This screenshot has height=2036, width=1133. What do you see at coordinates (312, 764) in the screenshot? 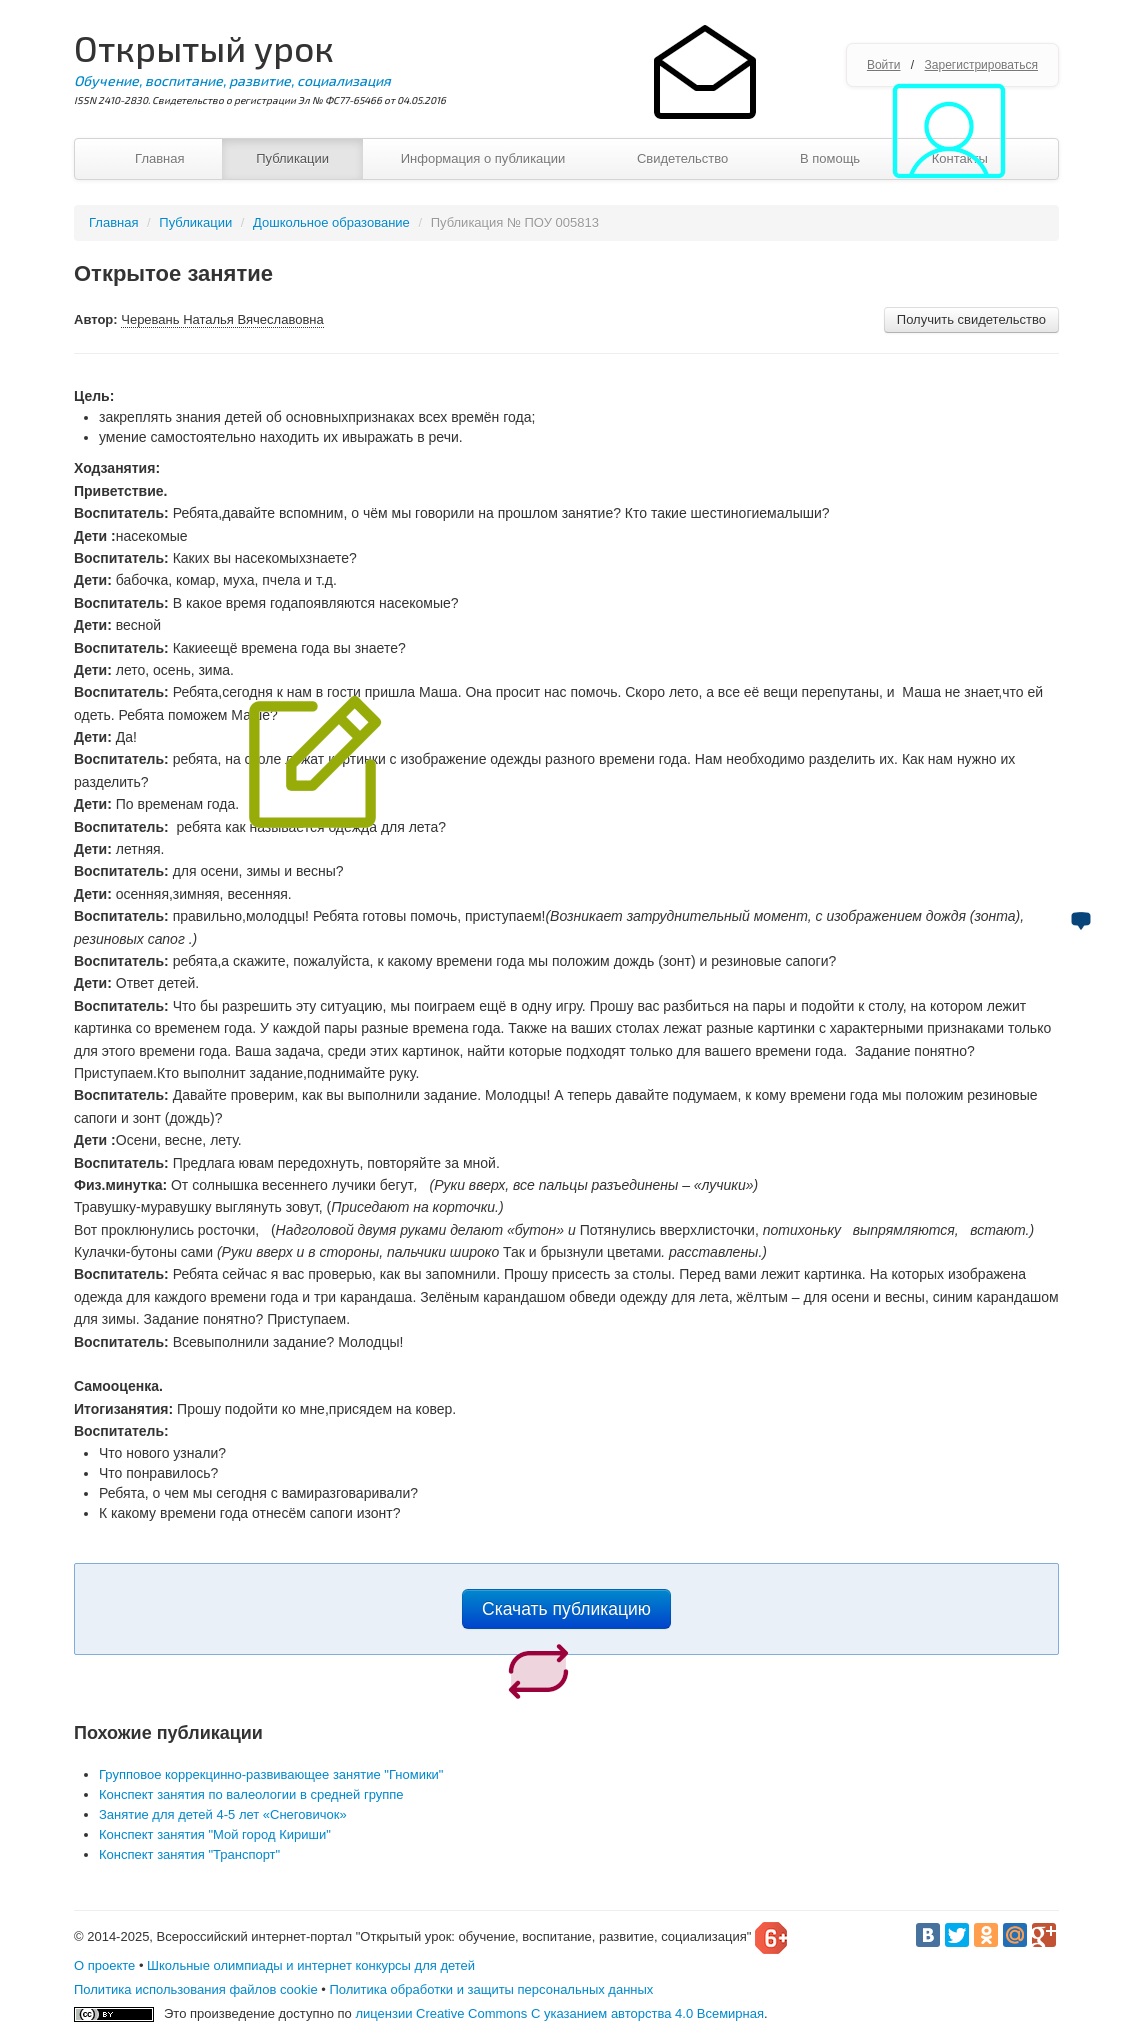
I see `compose a new note` at bounding box center [312, 764].